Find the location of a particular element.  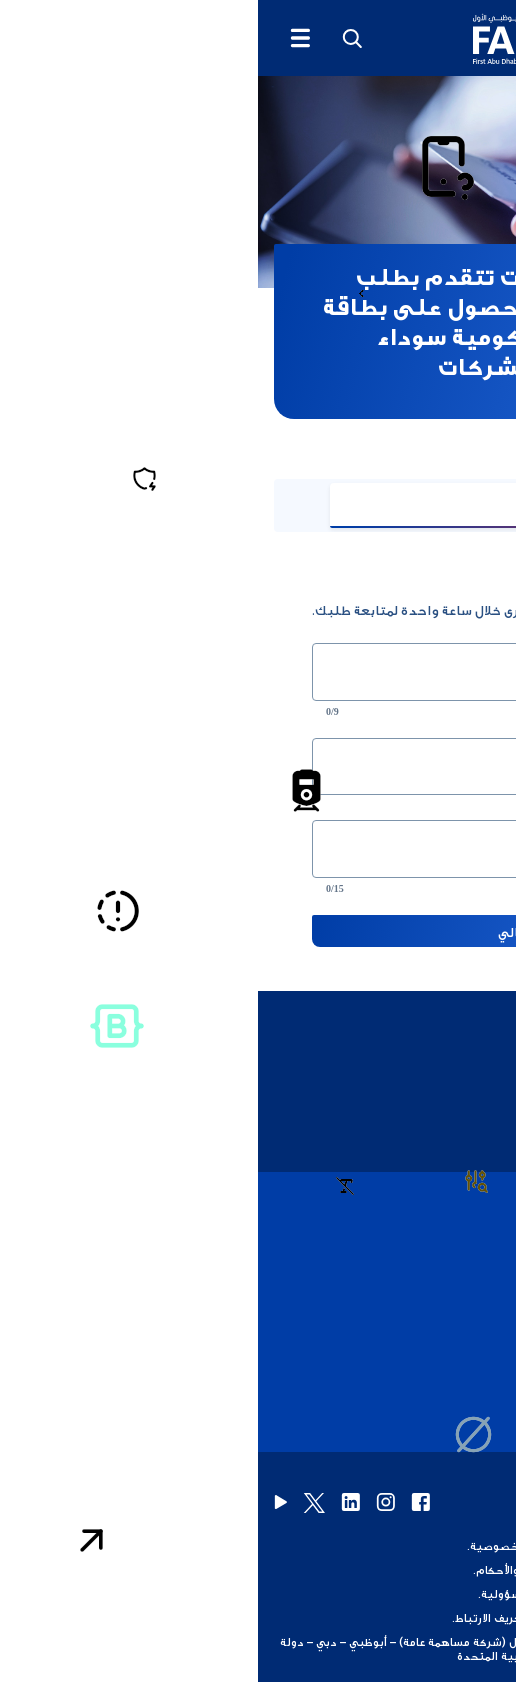

bootstrap framework logo is located at coordinates (117, 1026).